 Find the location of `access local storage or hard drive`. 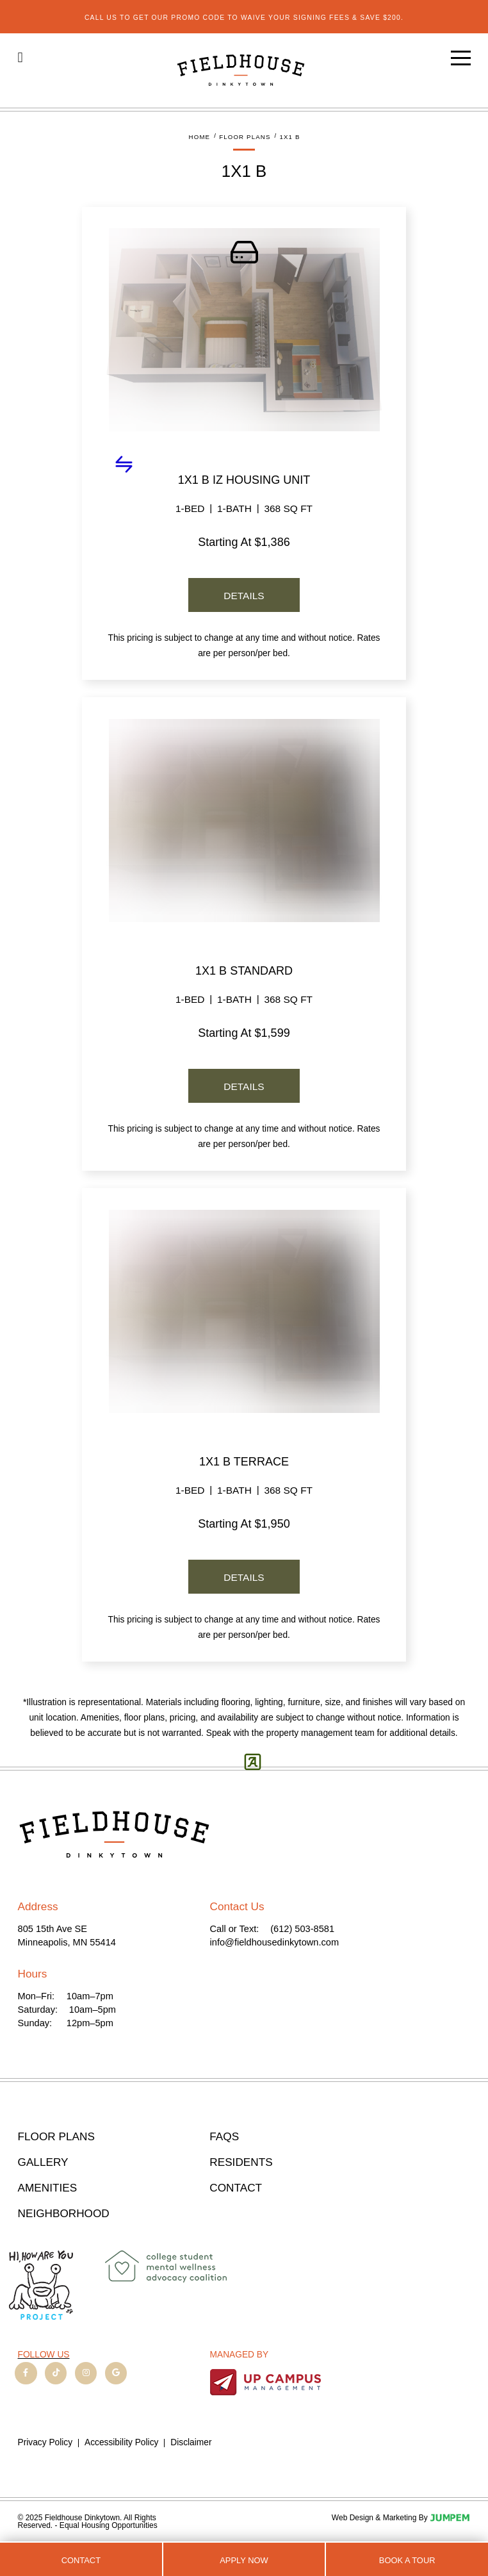

access local storage or hard drive is located at coordinates (244, 252).